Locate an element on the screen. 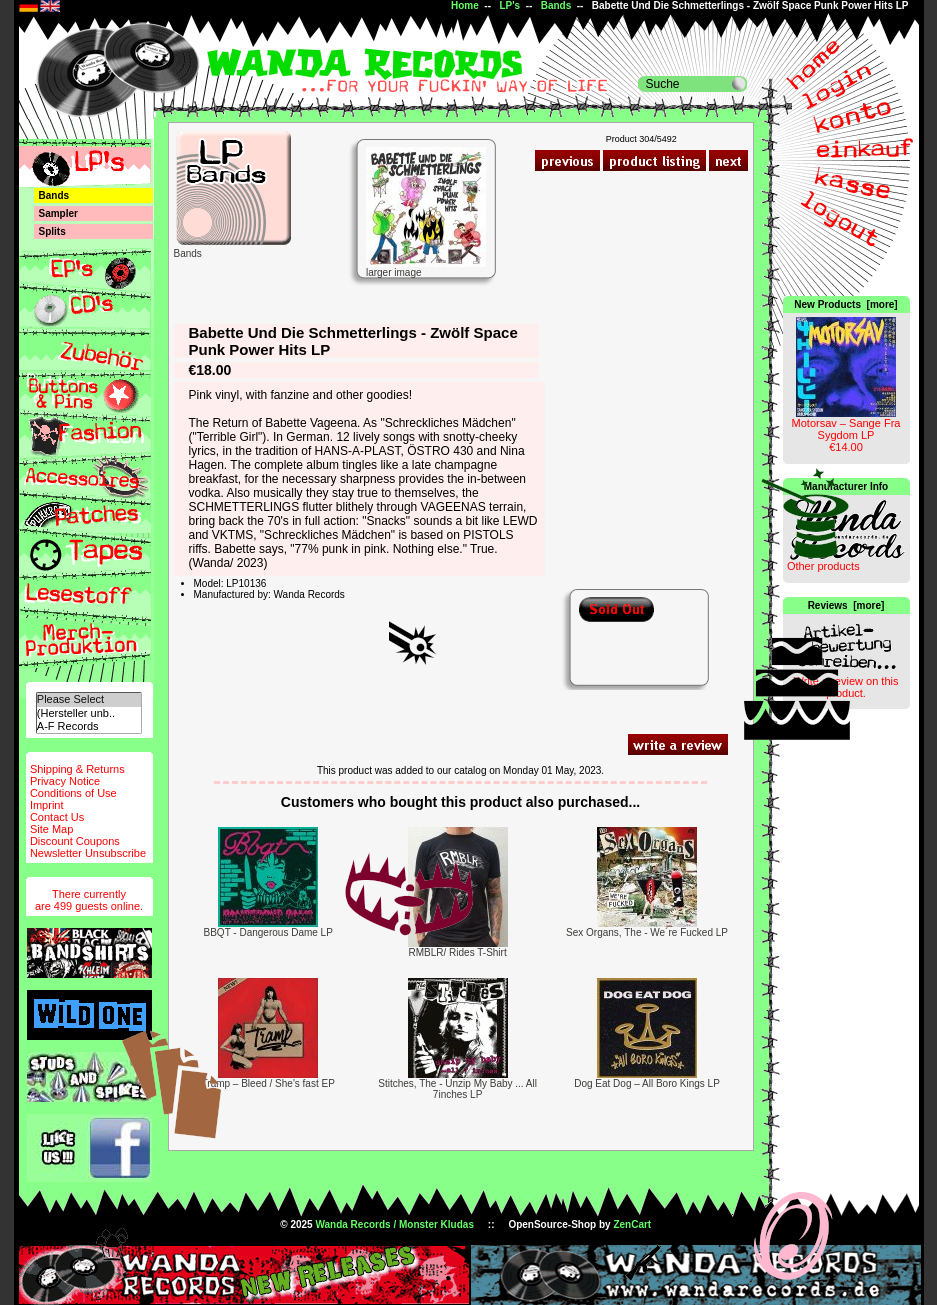 This screenshot has width=937, height=1305. access a portal or gateway feature is located at coordinates (793, 1236).